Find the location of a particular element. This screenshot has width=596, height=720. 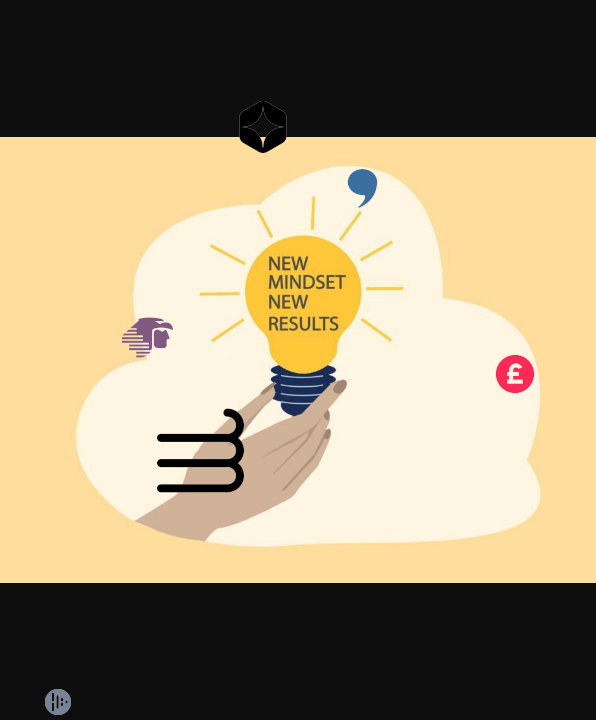

aeromexico airline logo is located at coordinates (147, 337).